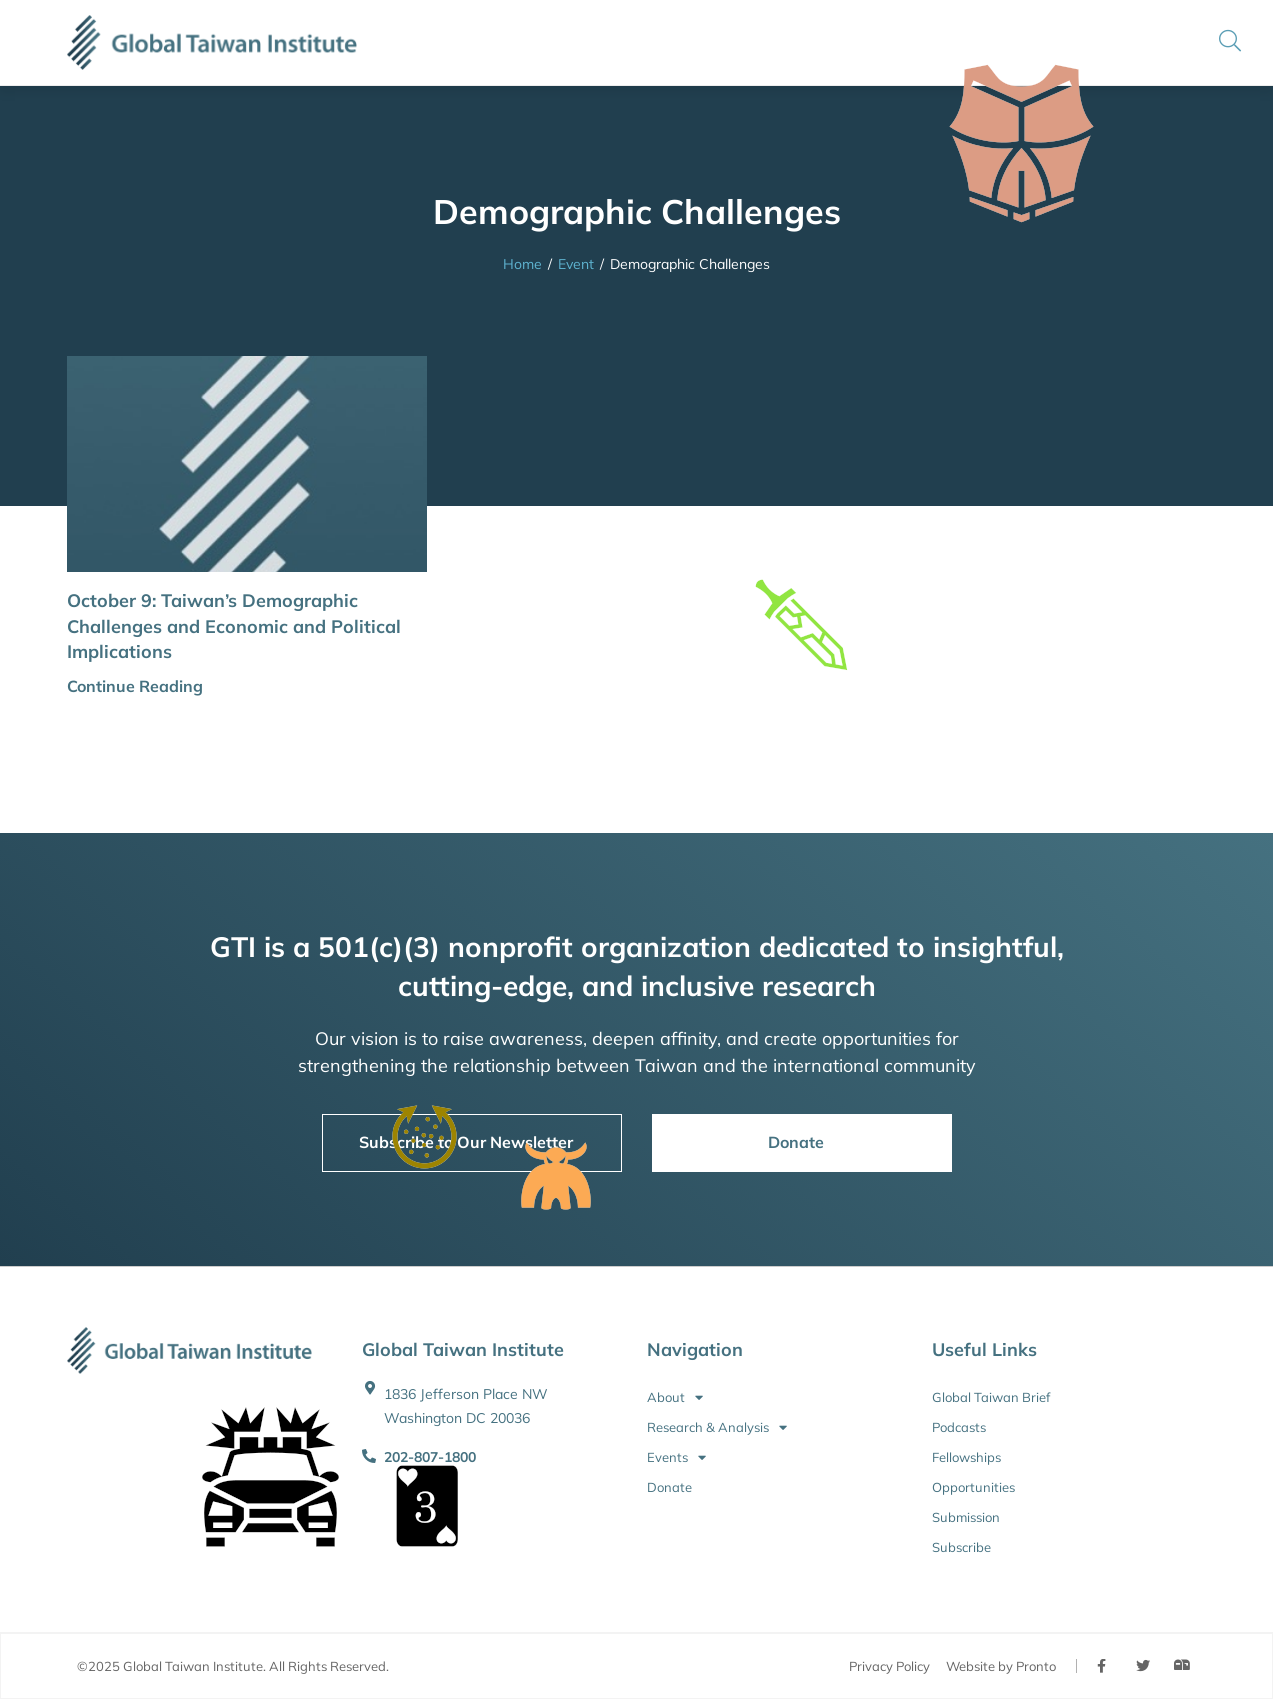 This screenshot has height=1702, width=1273. I want to click on indicates a surrounding or encirclement action in gameplay, so click(424, 1136).